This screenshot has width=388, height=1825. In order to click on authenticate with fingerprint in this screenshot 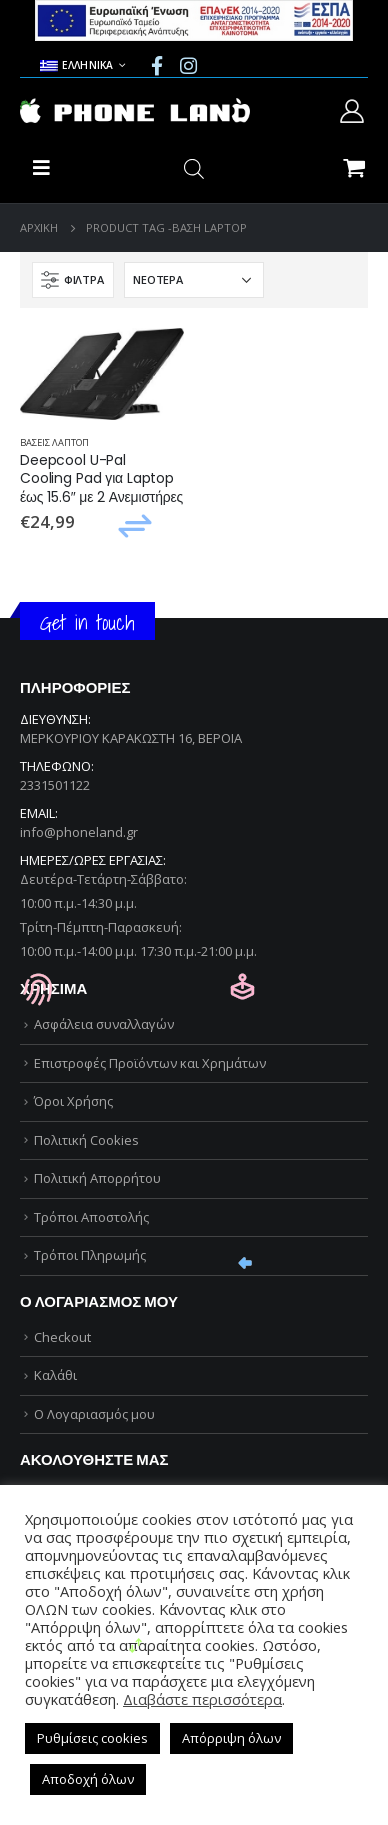, I will do `click(38, 989)`.